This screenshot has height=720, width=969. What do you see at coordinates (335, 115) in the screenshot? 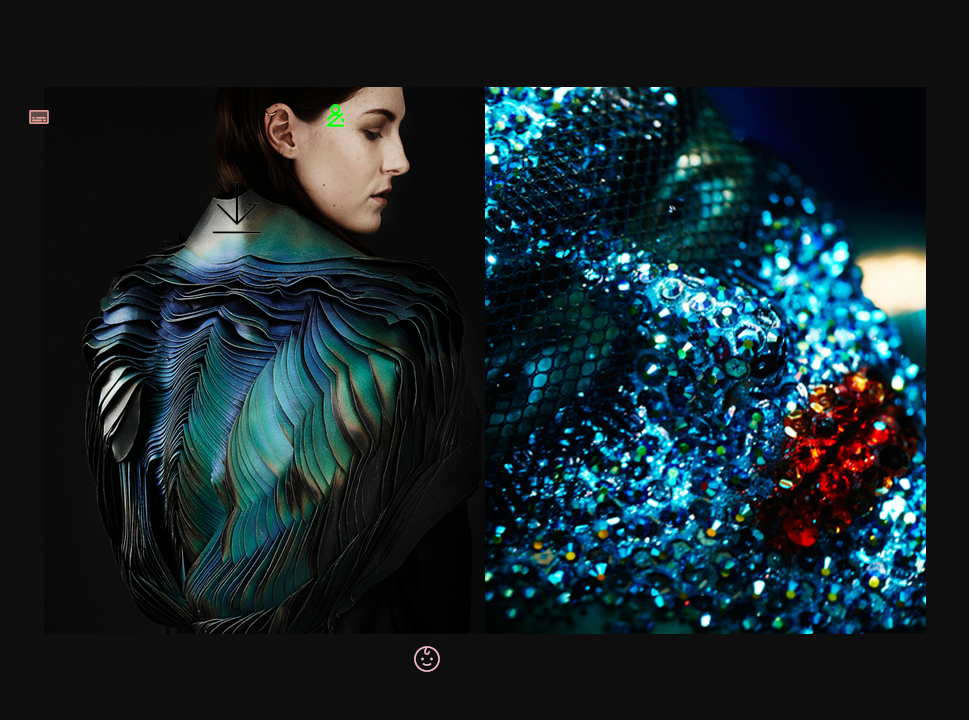
I see `fasten seatbelt reminder` at bounding box center [335, 115].